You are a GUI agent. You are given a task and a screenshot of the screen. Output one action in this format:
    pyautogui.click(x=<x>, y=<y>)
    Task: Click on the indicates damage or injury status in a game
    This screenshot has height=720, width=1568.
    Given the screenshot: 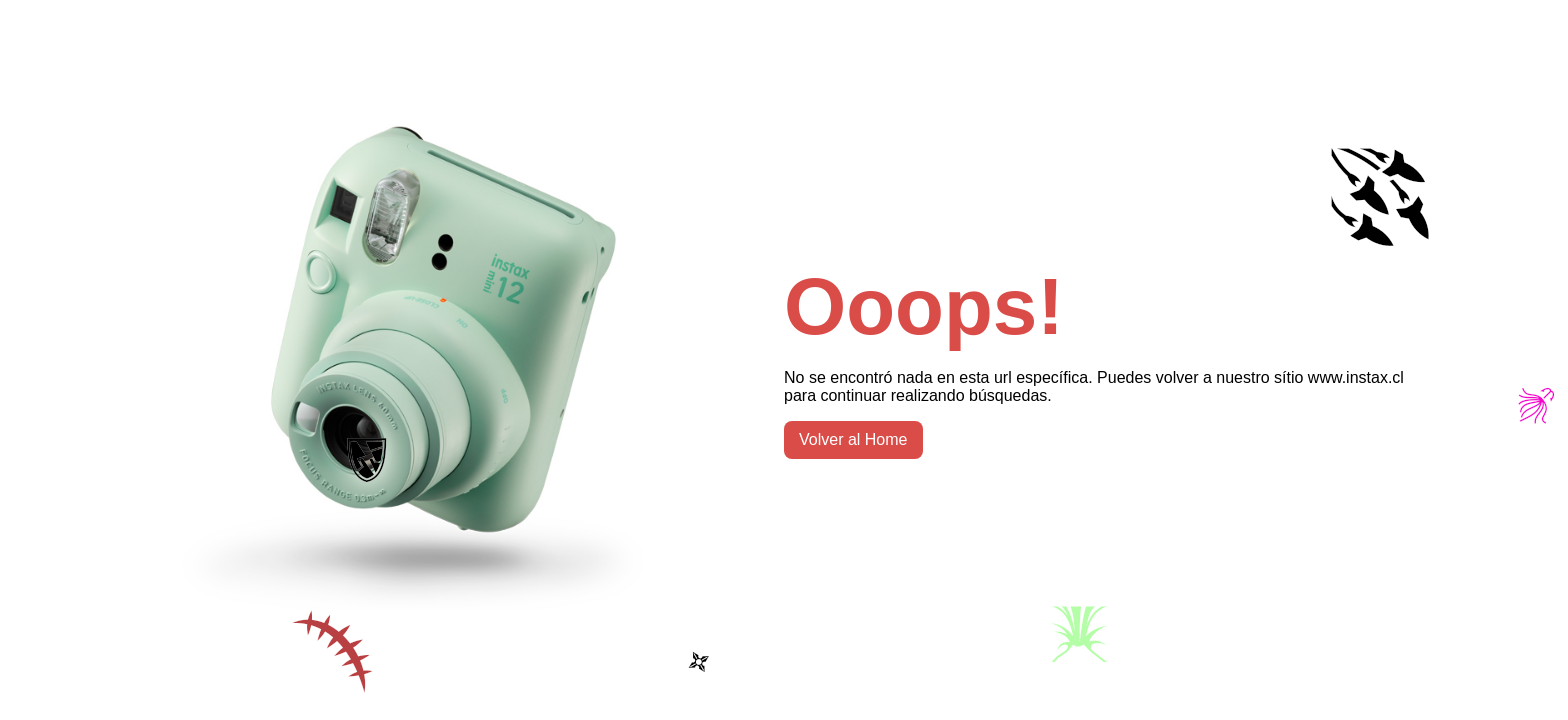 What is the action you would take?
    pyautogui.click(x=332, y=652)
    